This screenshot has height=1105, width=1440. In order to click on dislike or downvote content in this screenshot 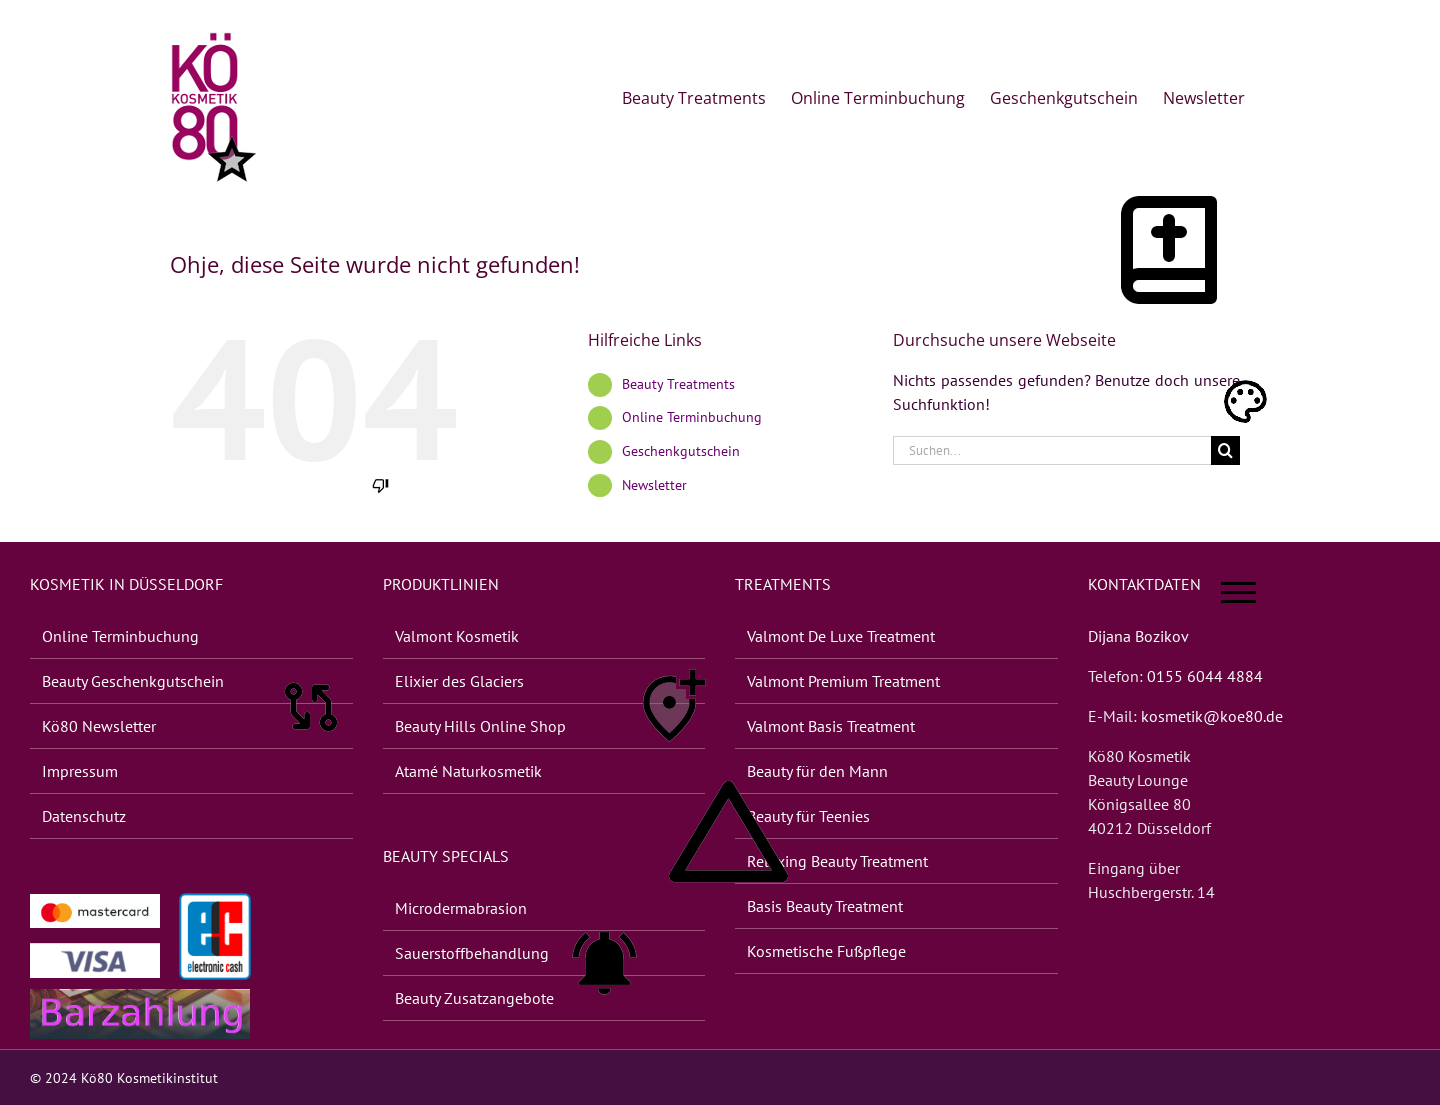, I will do `click(380, 485)`.